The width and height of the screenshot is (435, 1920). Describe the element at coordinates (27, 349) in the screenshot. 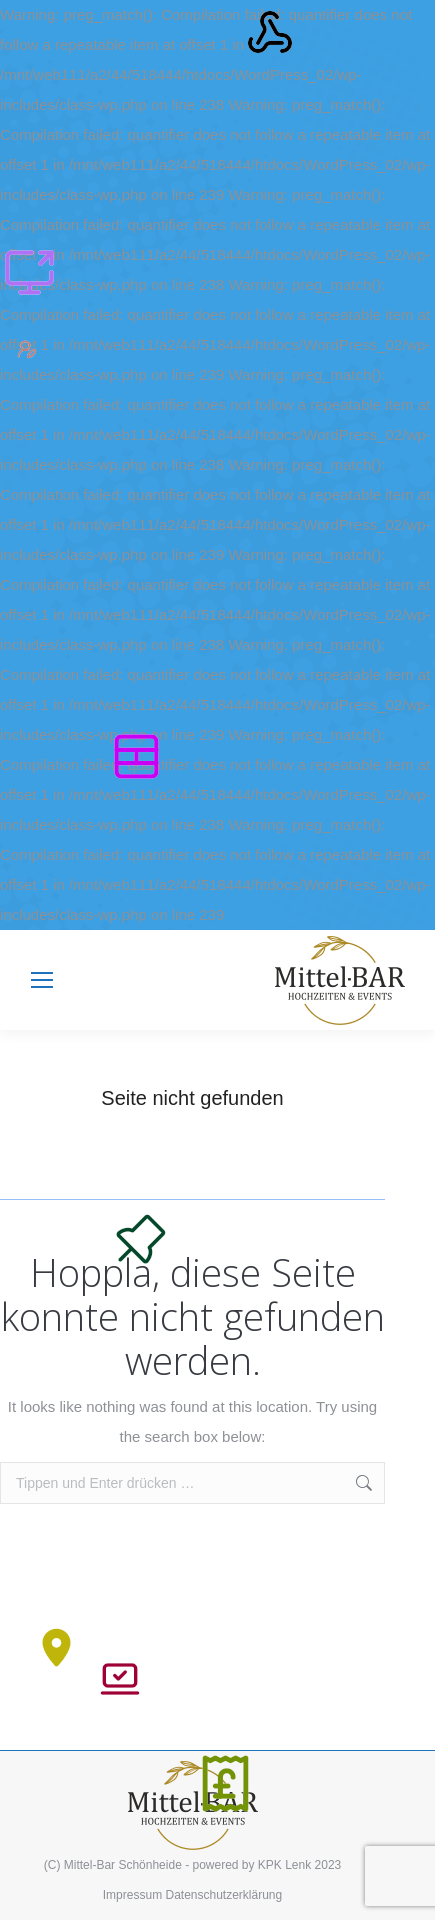

I see `edit your profile` at that location.